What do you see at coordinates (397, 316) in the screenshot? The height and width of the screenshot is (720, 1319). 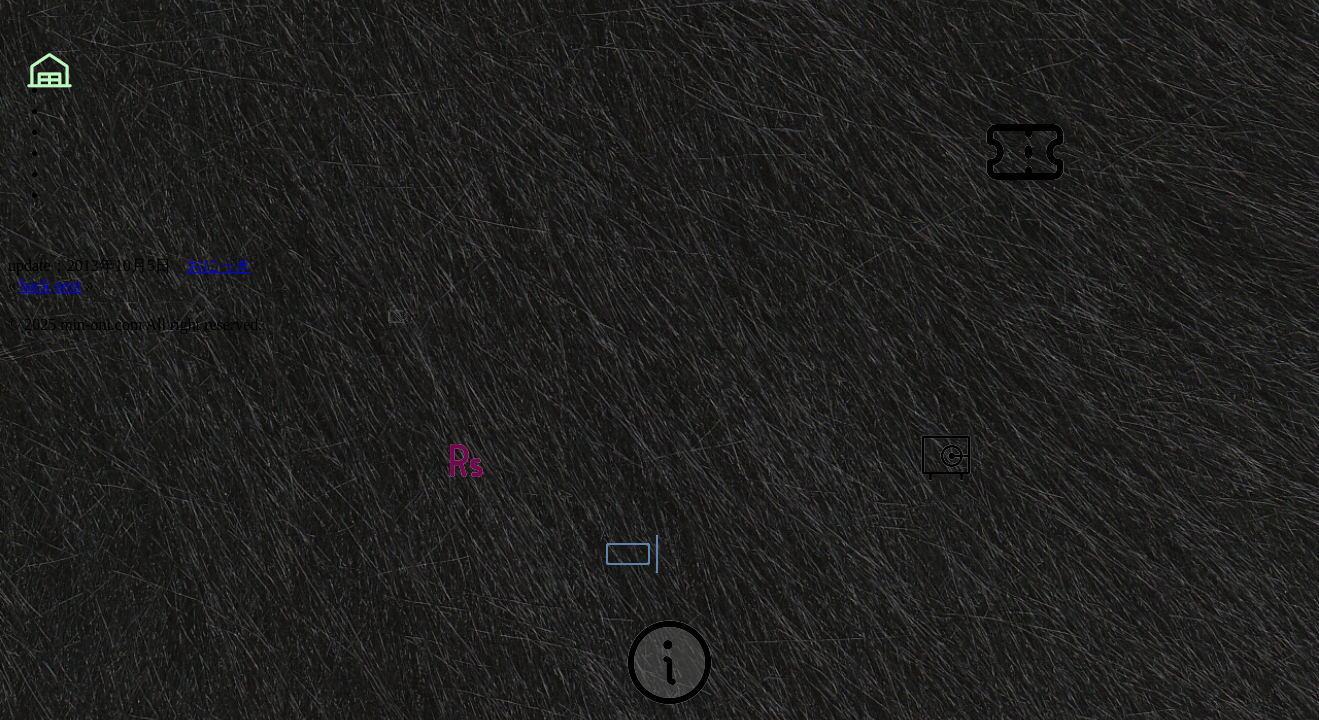 I see `turn off camera or disable video` at bounding box center [397, 316].